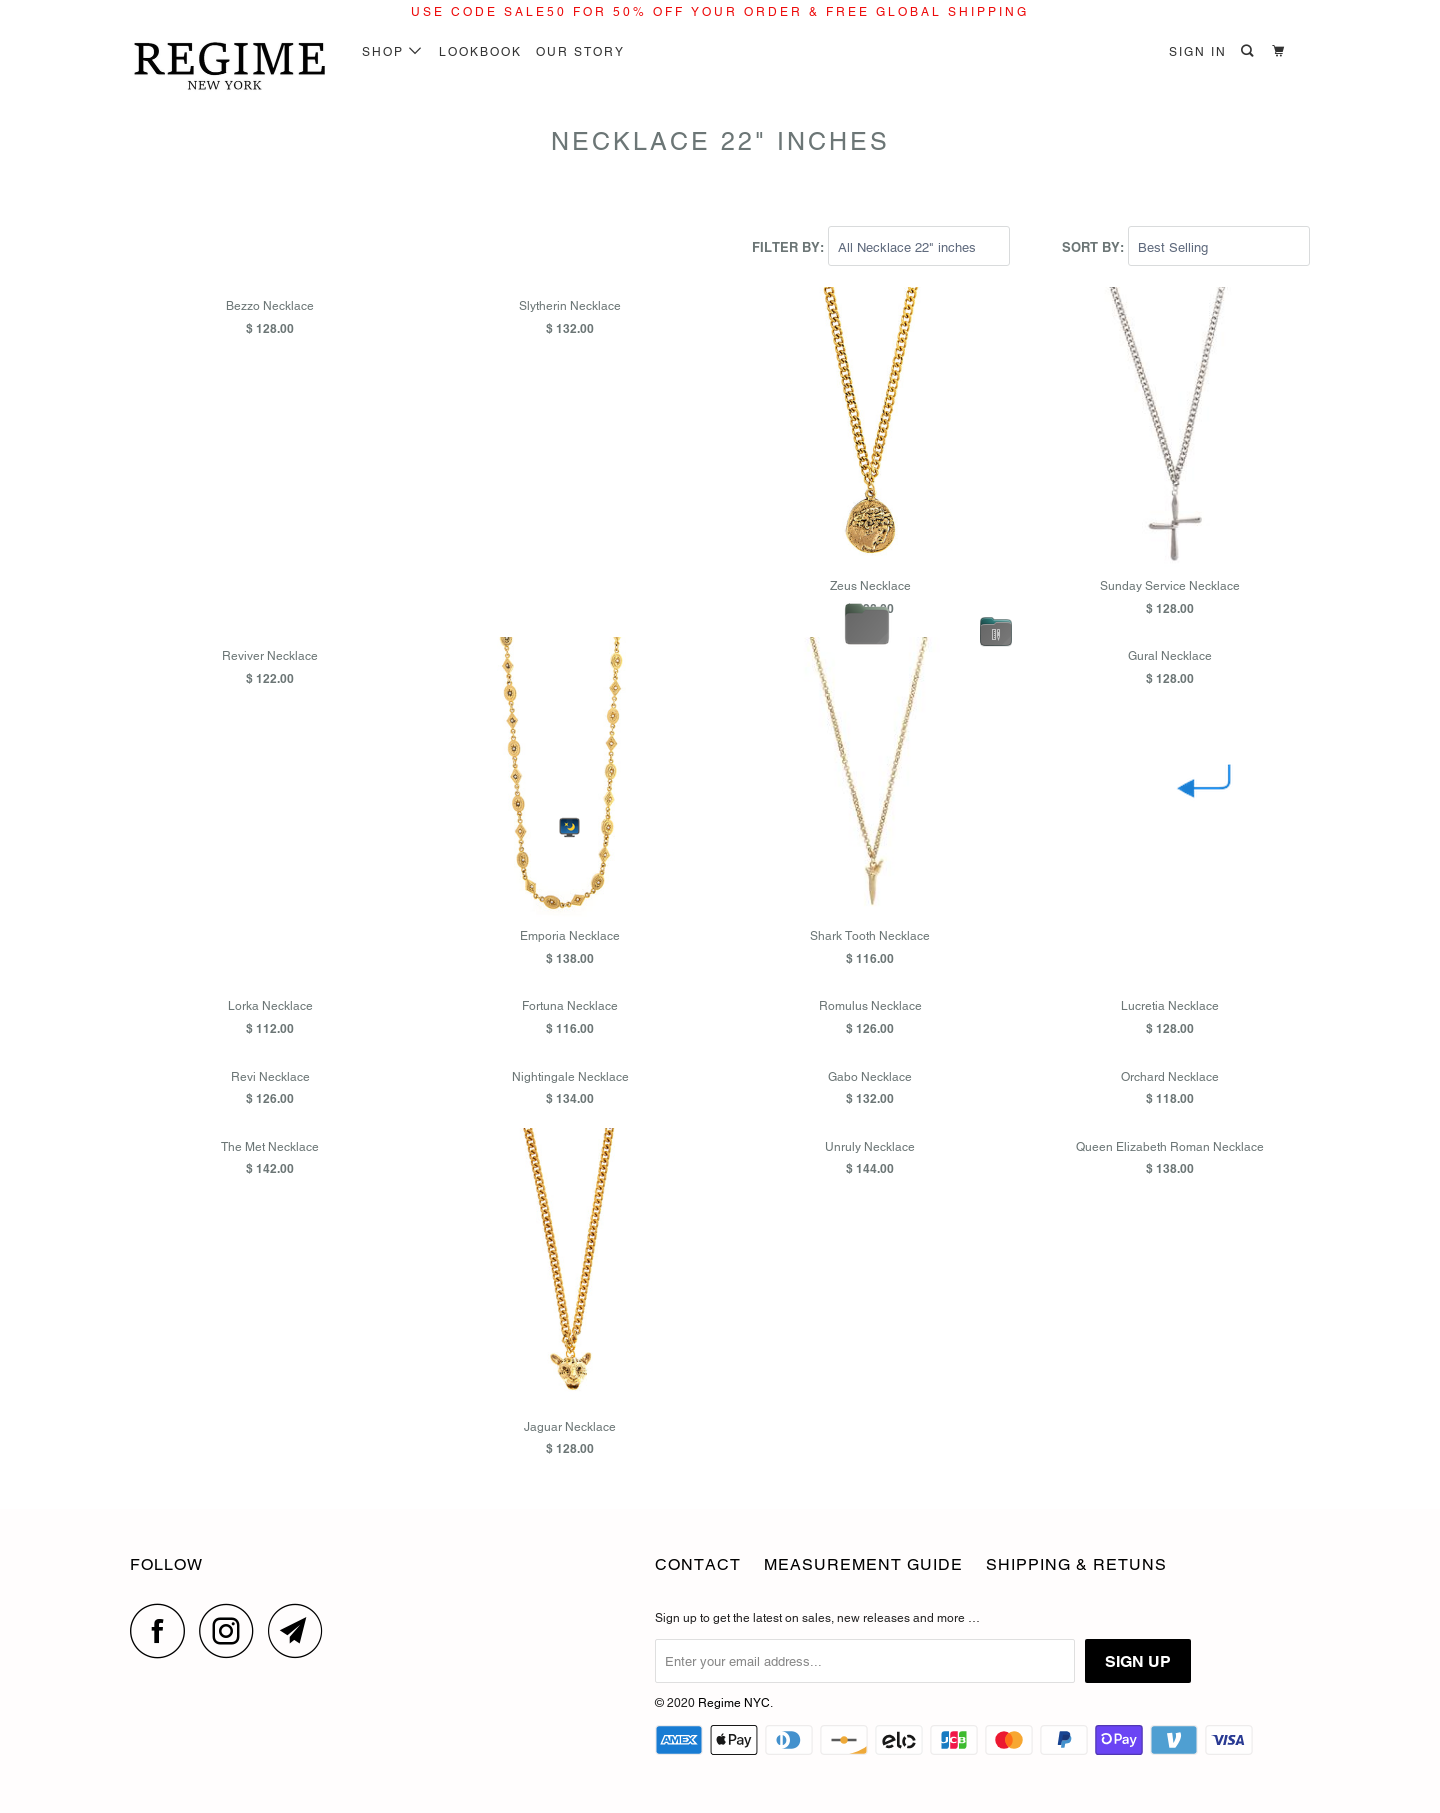 This screenshot has height=1813, width=1440. I want to click on access screensaver settings, so click(569, 827).